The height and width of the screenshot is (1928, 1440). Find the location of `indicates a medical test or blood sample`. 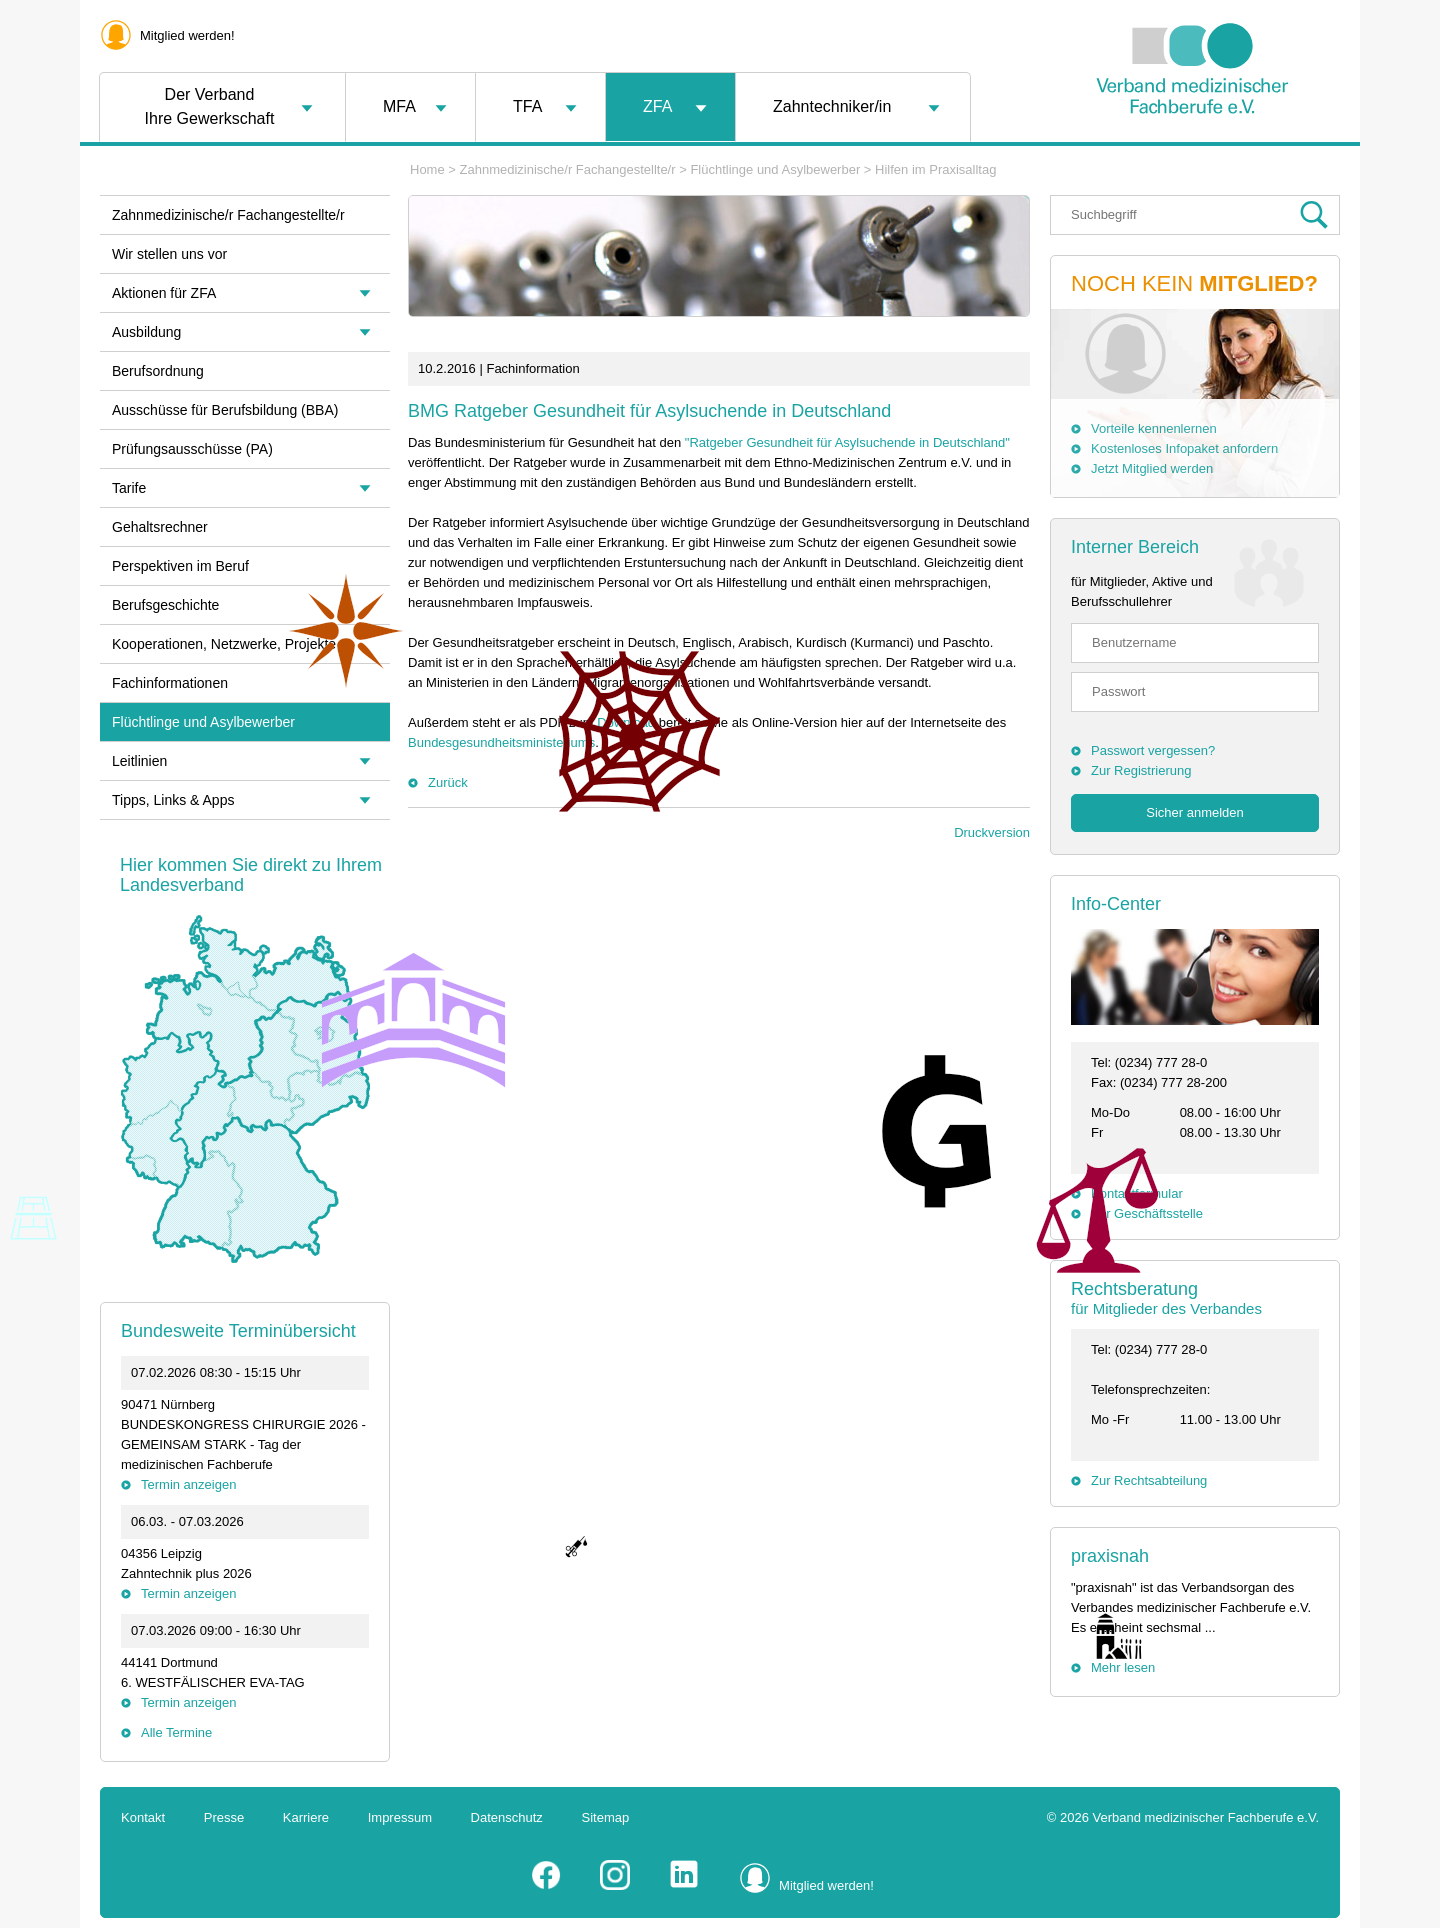

indicates a medical test or blood sample is located at coordinates (576, 1546).